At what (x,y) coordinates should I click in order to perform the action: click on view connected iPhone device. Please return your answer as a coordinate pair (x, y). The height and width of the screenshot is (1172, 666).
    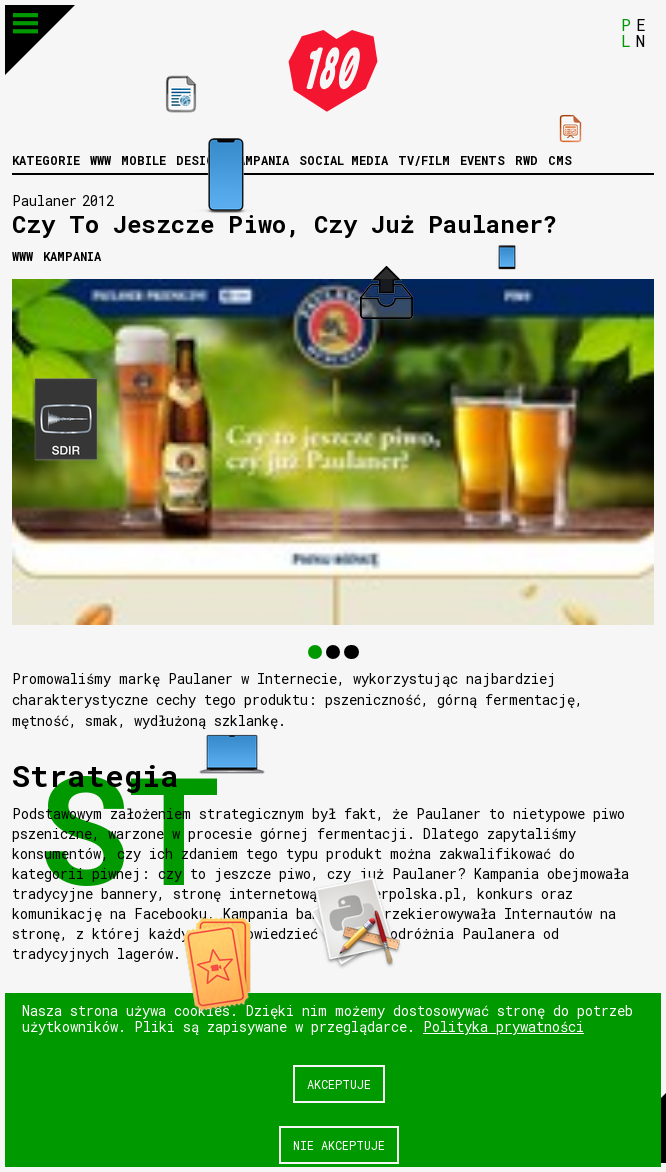
    Looking at the image, I should click on (226, 176).